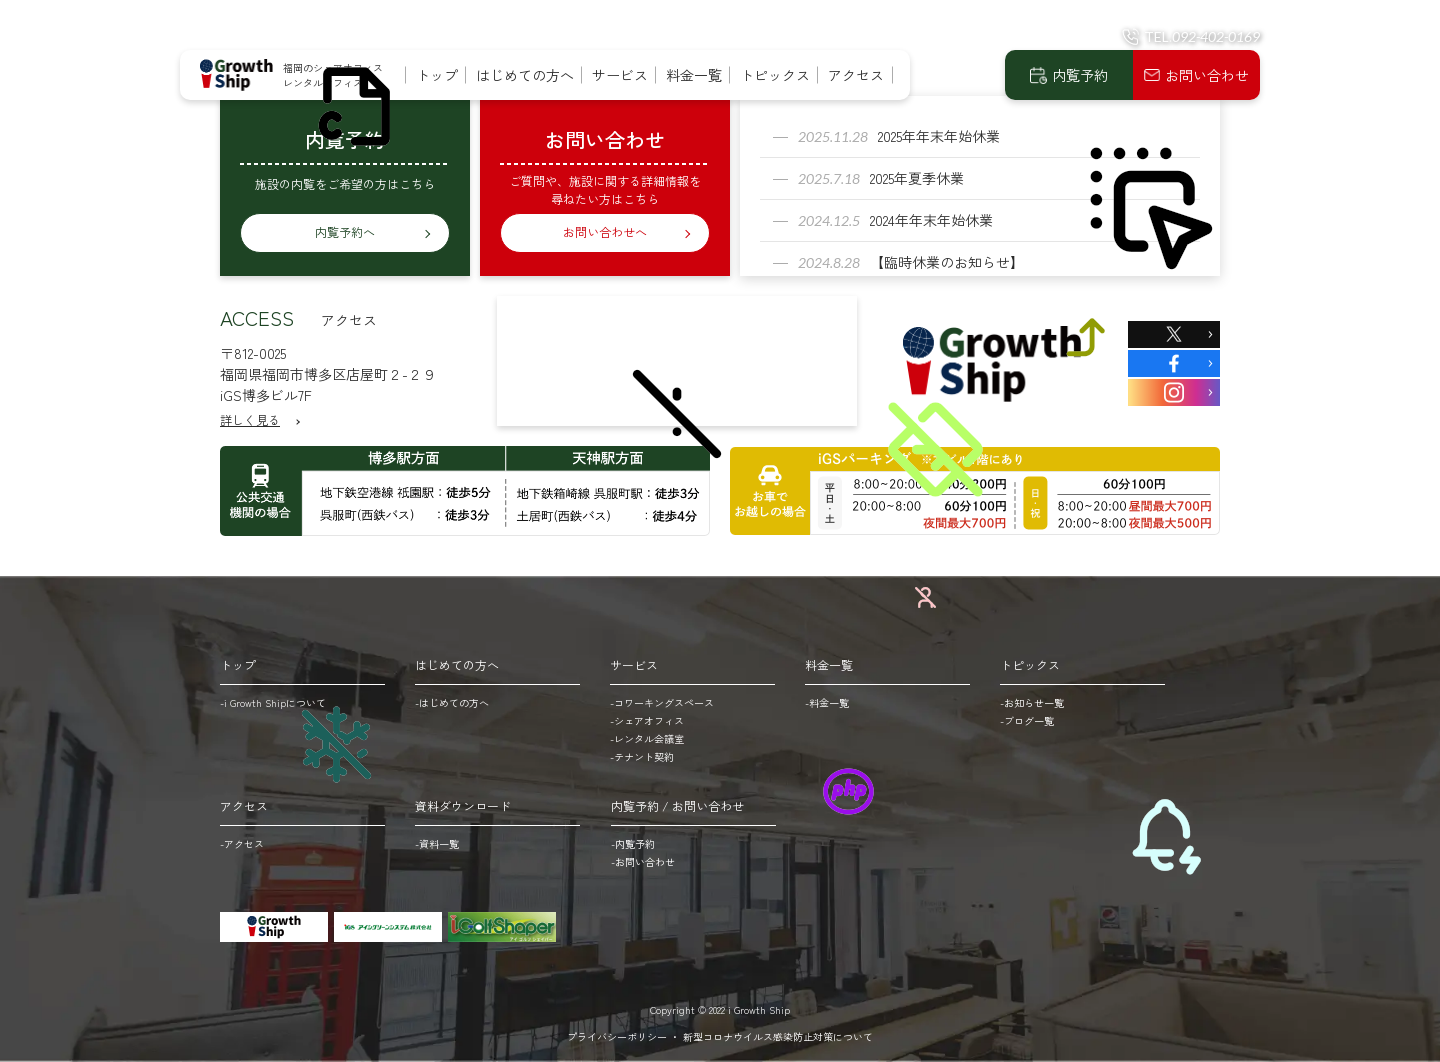 The image size is (1440, 1062). What do you see at coordinates (1165, 835) in the screenshot?
I see `notification triggered by an automated action or event` at bounding box center [1165, 835].